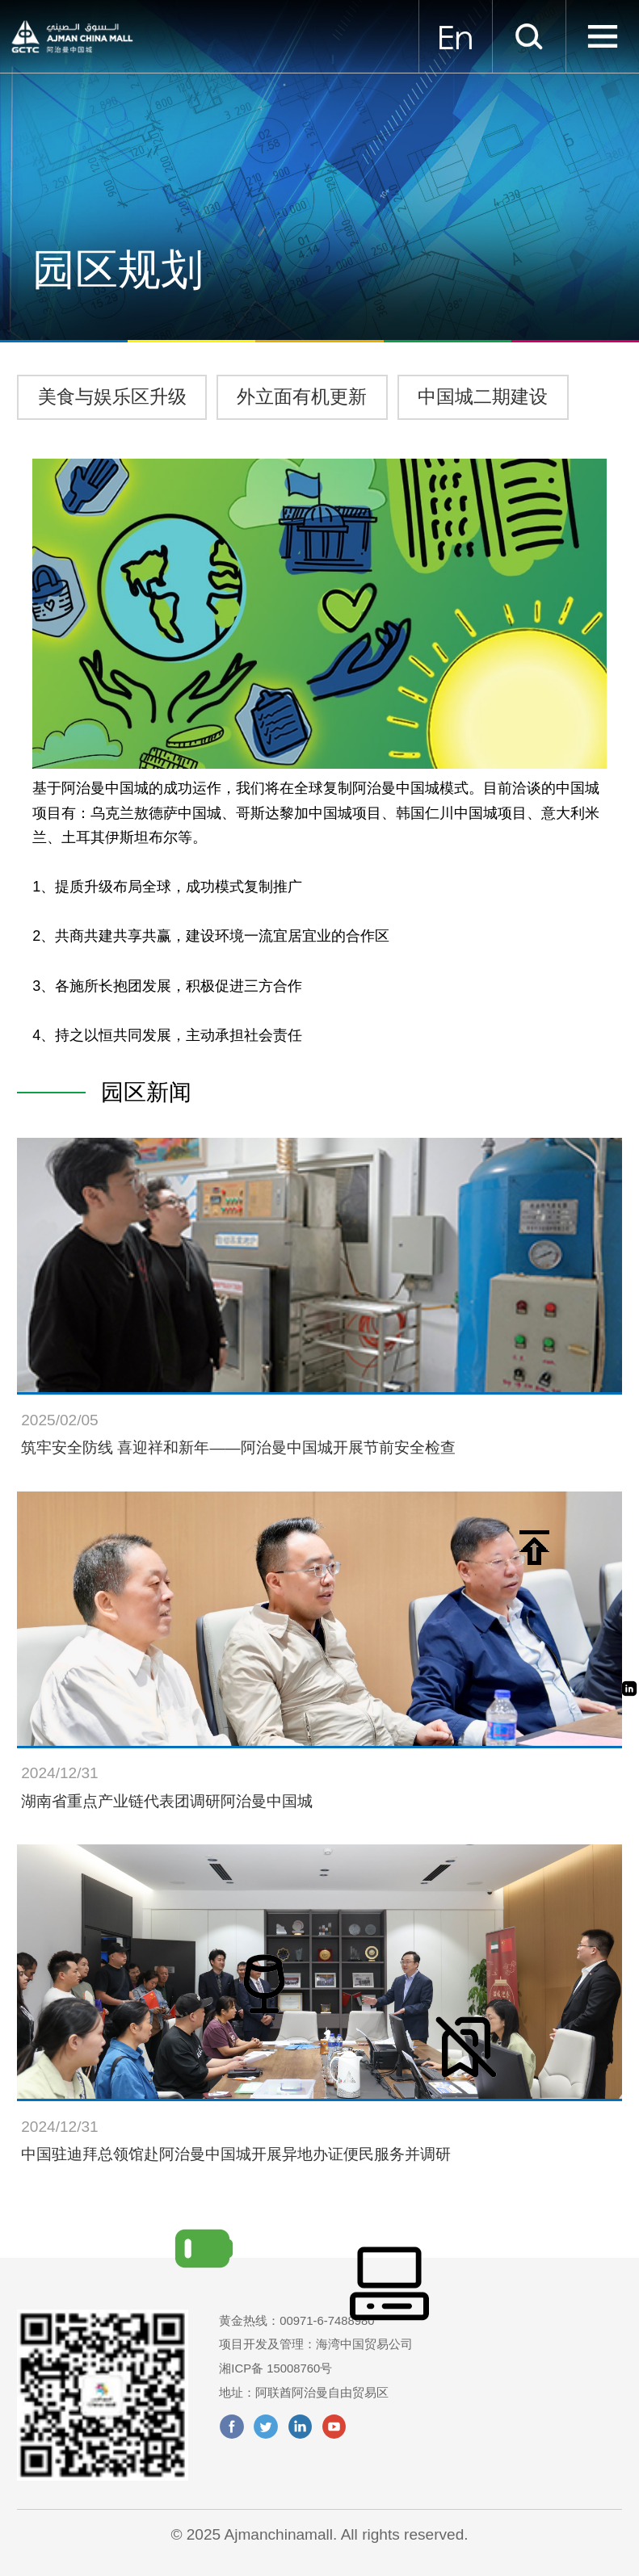  Describe the element at coordinates (534, 1547) in the screenshot. I see `publish or upload content` at that location.